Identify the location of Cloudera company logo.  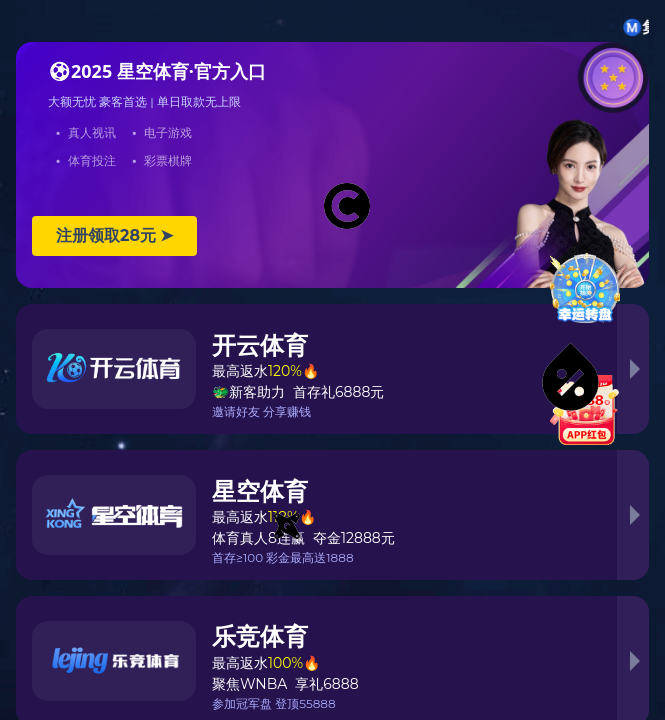
(347, 206).